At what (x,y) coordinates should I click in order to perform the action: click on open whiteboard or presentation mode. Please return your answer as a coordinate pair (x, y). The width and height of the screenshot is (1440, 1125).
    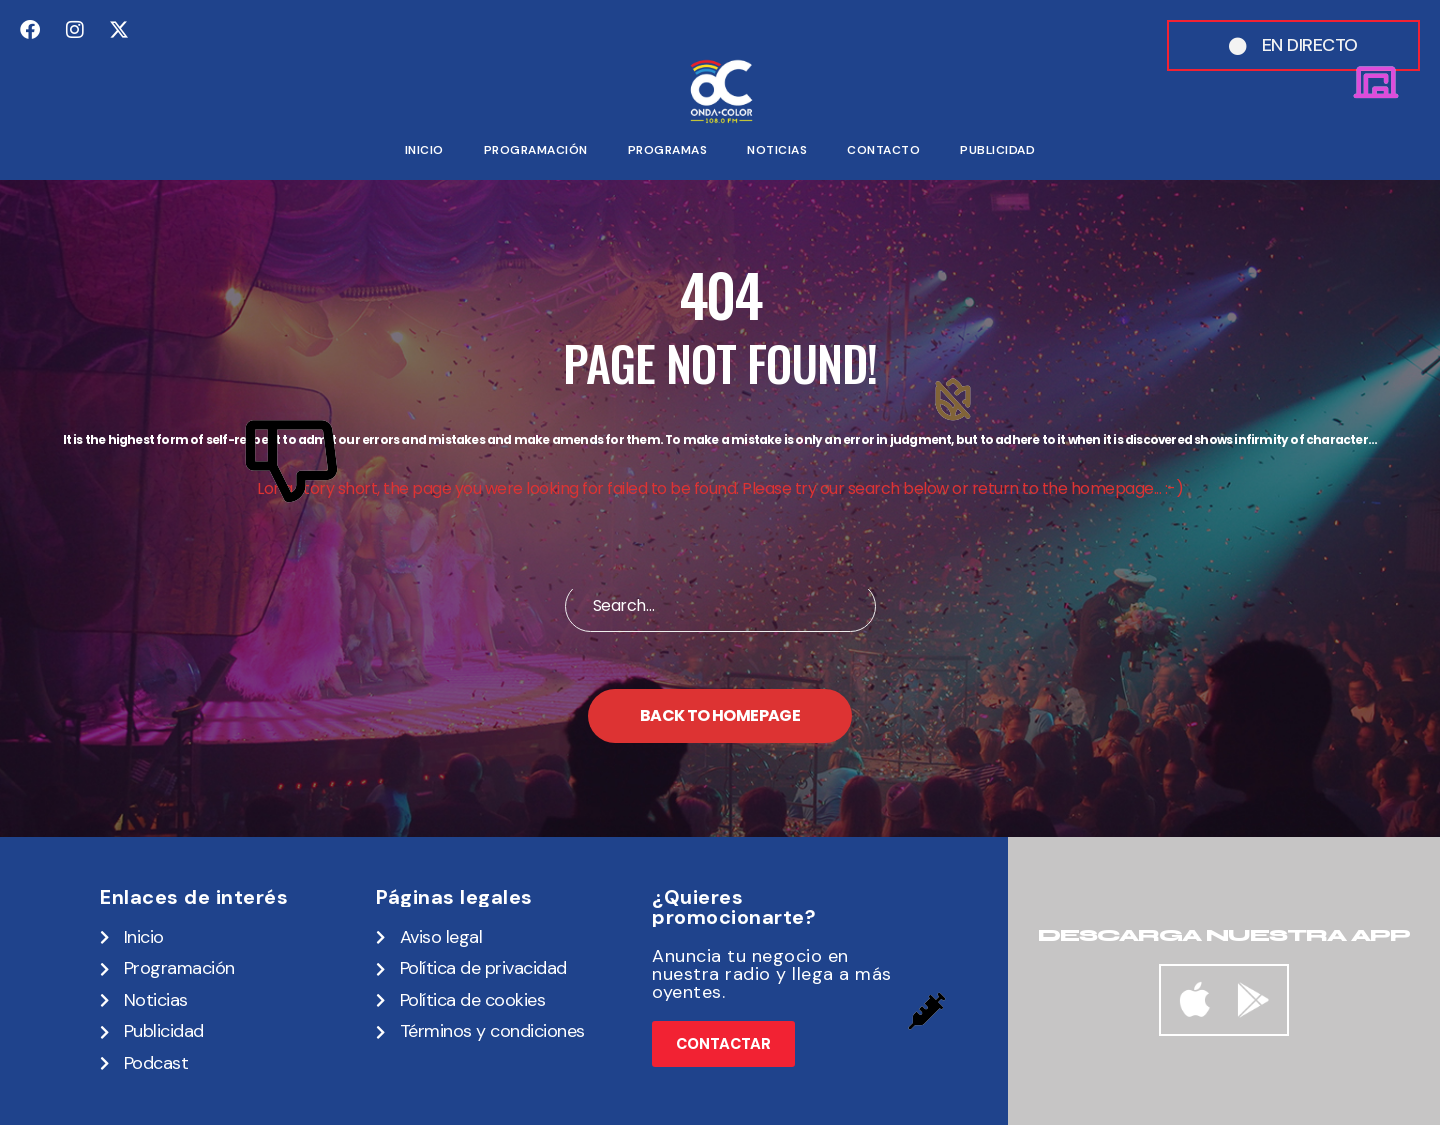
    Looking at the image, I should click on (1376, 83).